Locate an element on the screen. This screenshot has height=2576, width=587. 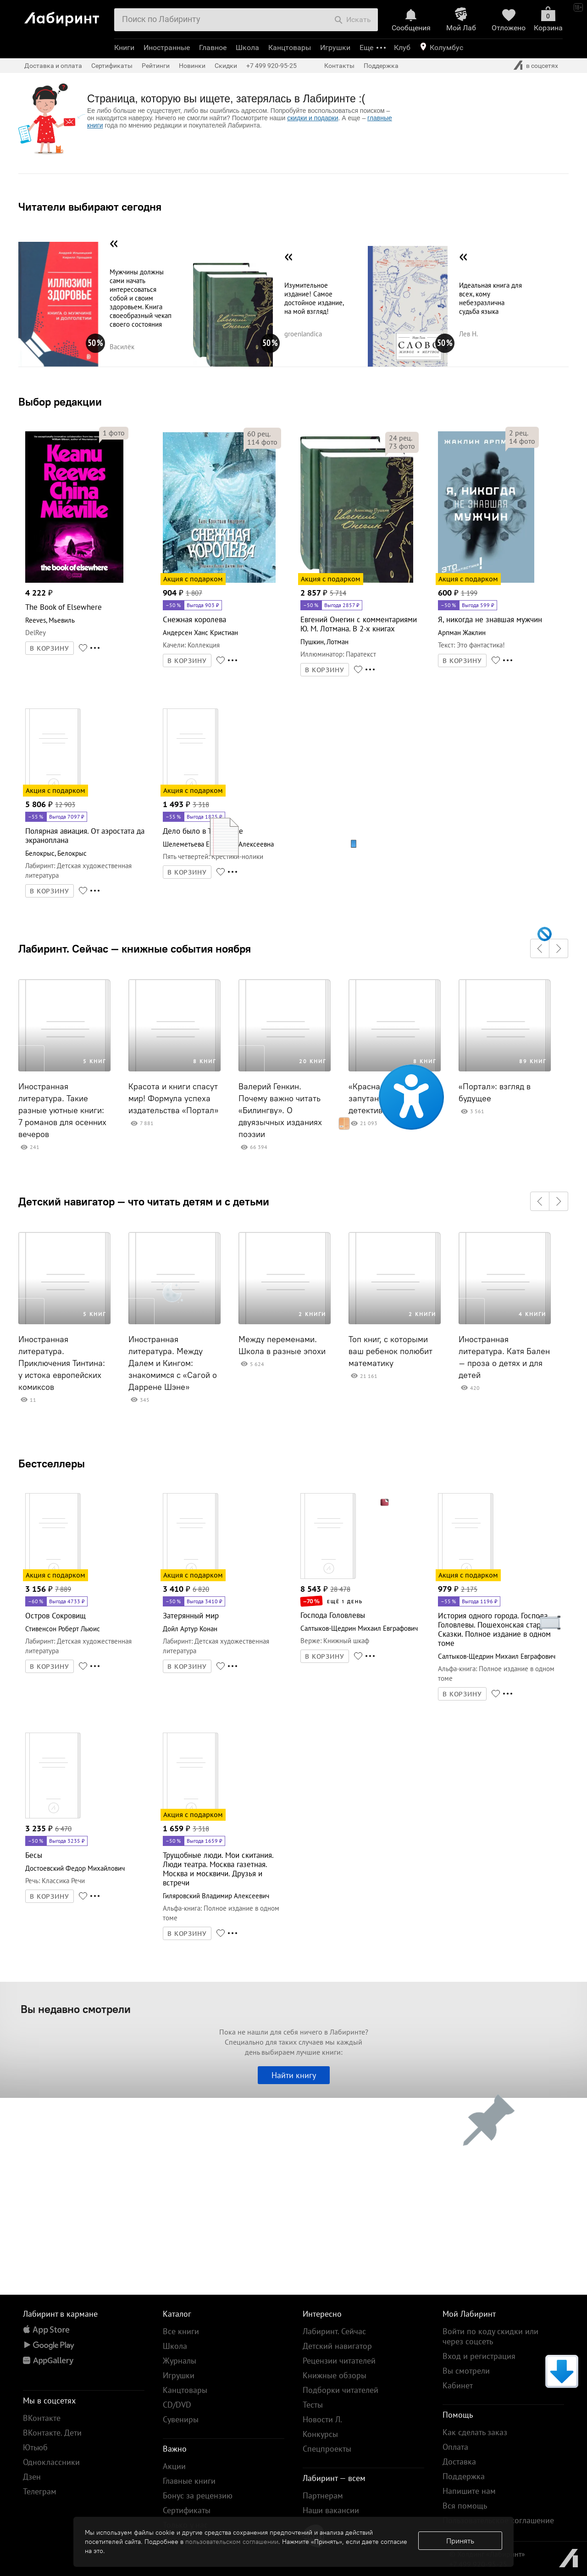
indicates clear night weather conditions is located at coordinates (172, 1293).